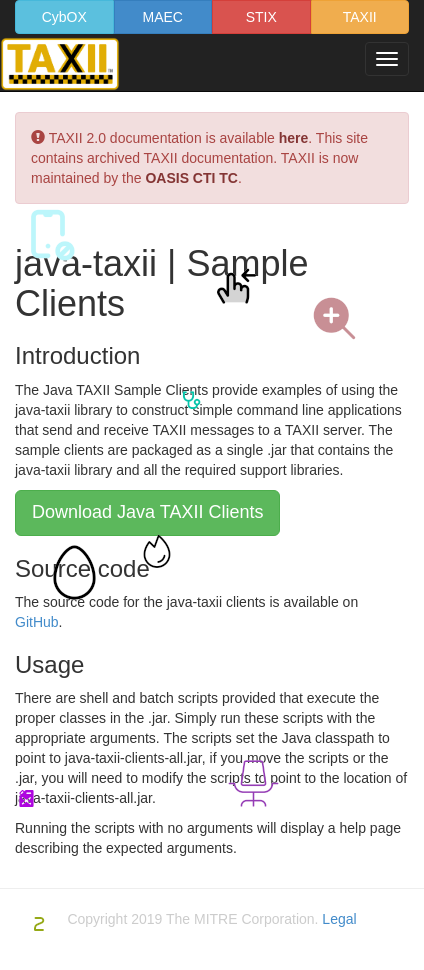  Describe the element at coordinates (253, 783) in the screenshot. I see `access workspace or office settings` at that location.